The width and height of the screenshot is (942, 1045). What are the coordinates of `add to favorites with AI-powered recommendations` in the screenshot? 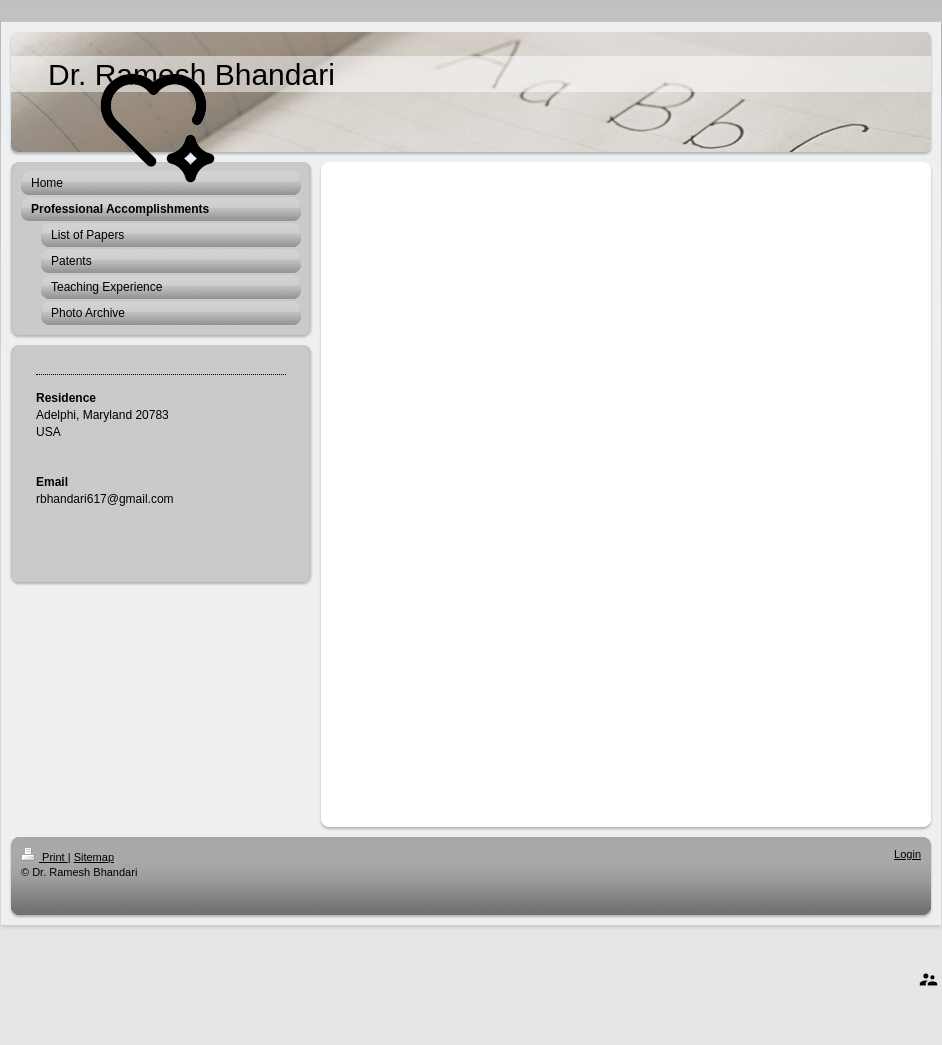 It's located at (153, 121).